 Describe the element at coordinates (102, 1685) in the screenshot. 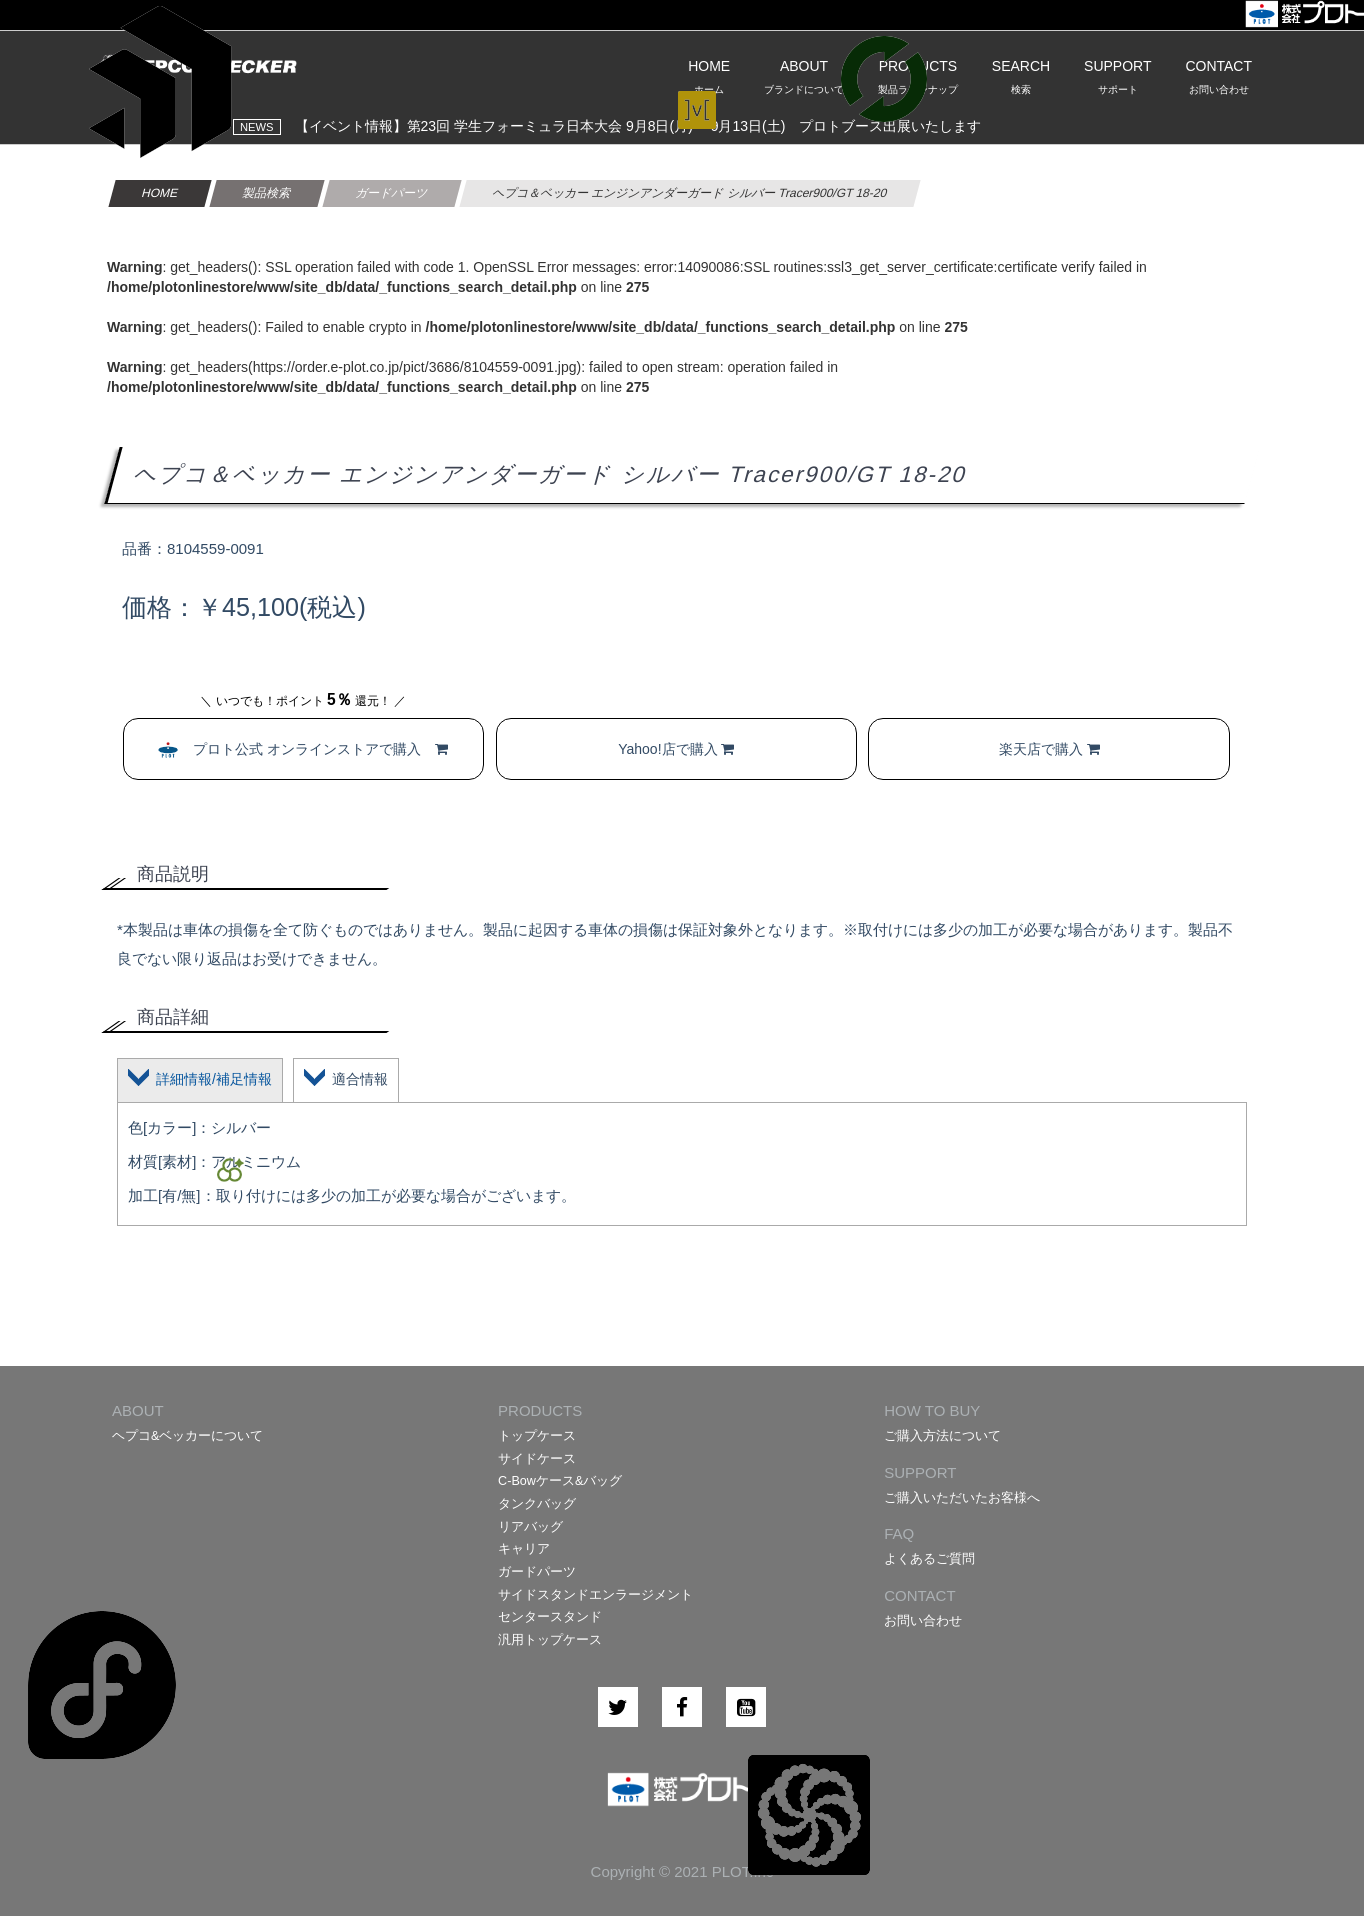

I see `Fedora Linux operating system logo` at that location.